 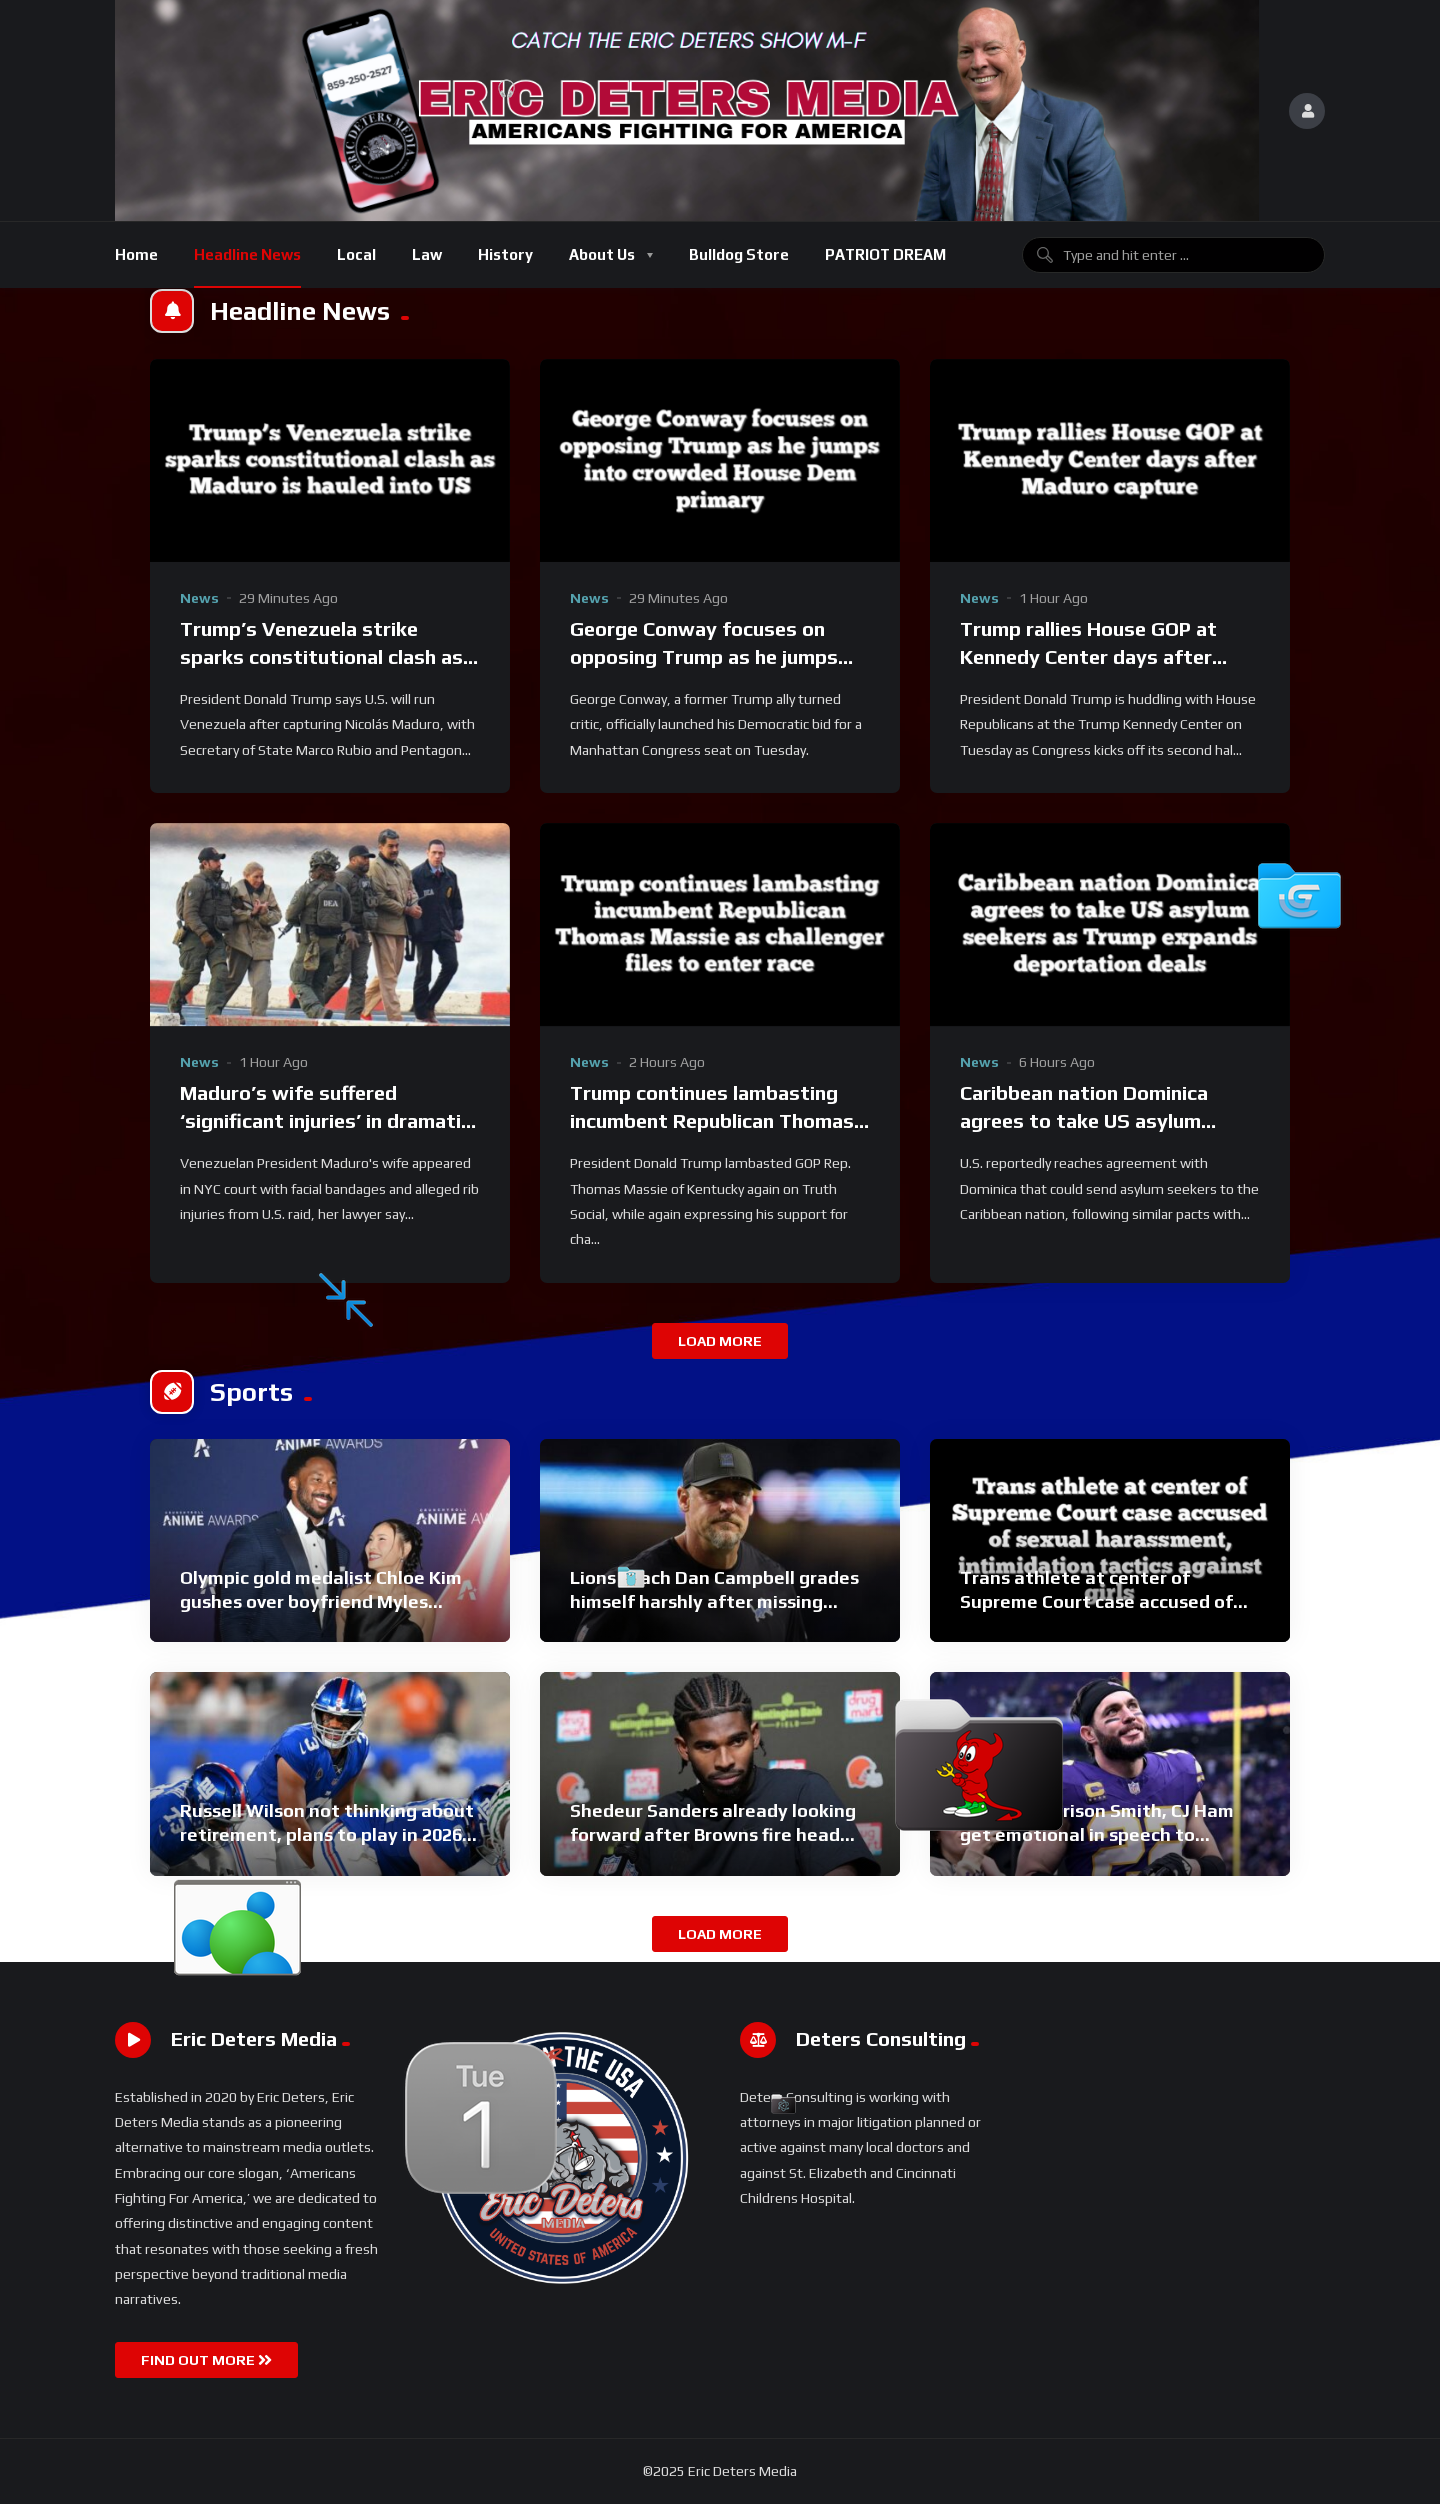 I want to click on open folder containing electron app files, so click(x=783, y=2104).